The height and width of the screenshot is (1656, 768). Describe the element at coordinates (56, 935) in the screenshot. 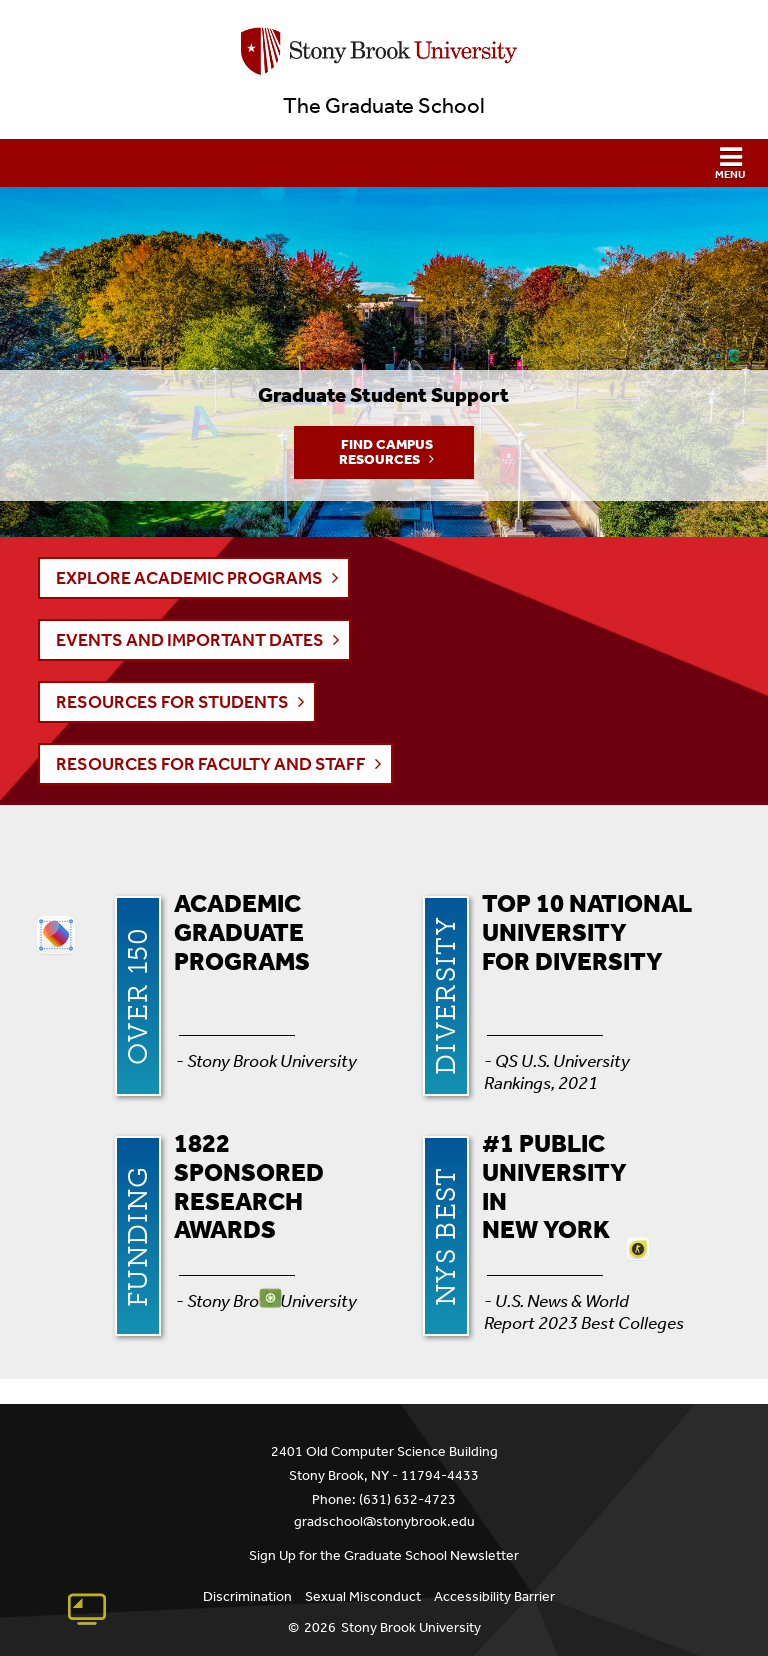

I see `open exhibit app for 3d model viewing` at that location.